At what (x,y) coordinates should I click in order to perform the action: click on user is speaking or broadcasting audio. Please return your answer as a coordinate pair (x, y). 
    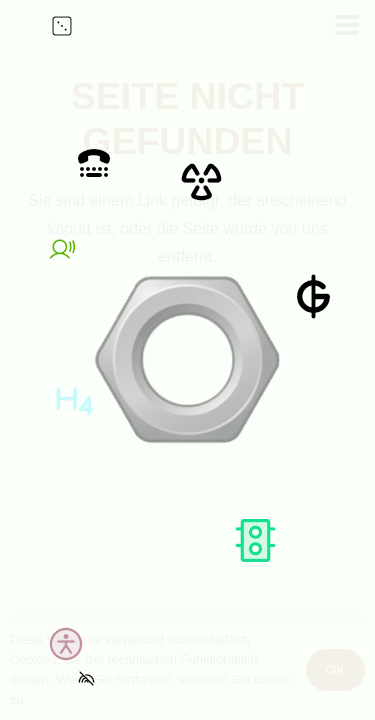
    Looking at the image, I should click on (62, 249).